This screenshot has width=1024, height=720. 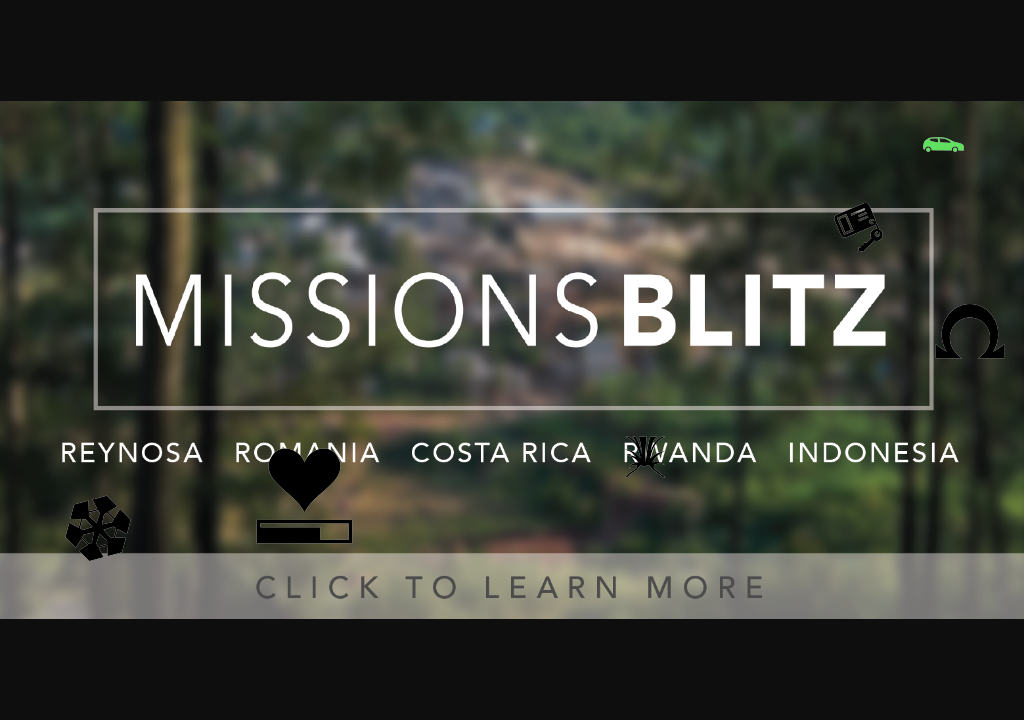 I want to click on activate cold or freeze mode, so click(x=98, y=528).